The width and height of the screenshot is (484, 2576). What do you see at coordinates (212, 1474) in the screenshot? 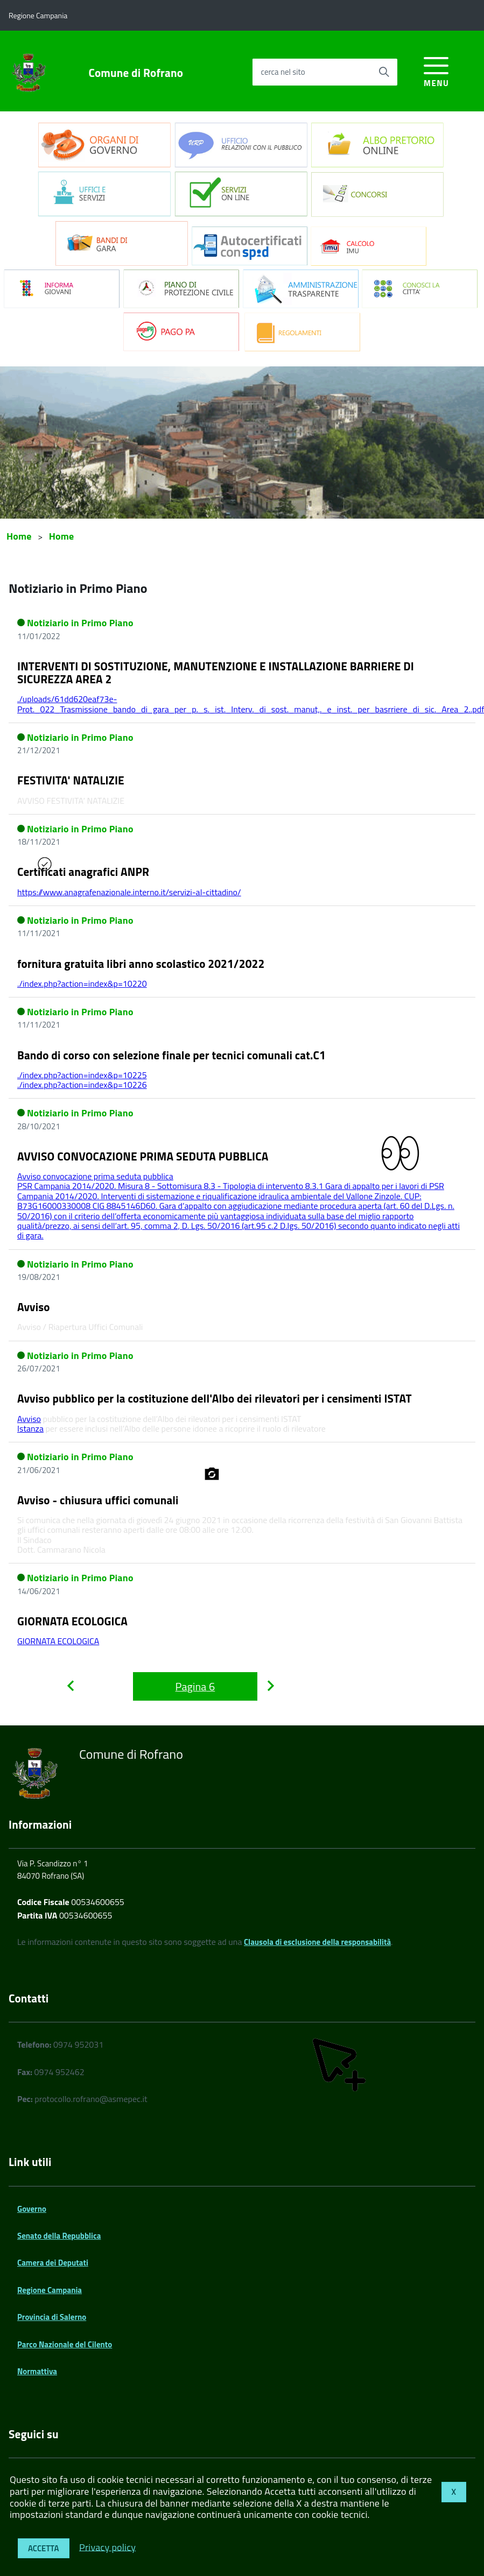
I see `switch to party mode camera filter` at bounding box center [212, 1474].